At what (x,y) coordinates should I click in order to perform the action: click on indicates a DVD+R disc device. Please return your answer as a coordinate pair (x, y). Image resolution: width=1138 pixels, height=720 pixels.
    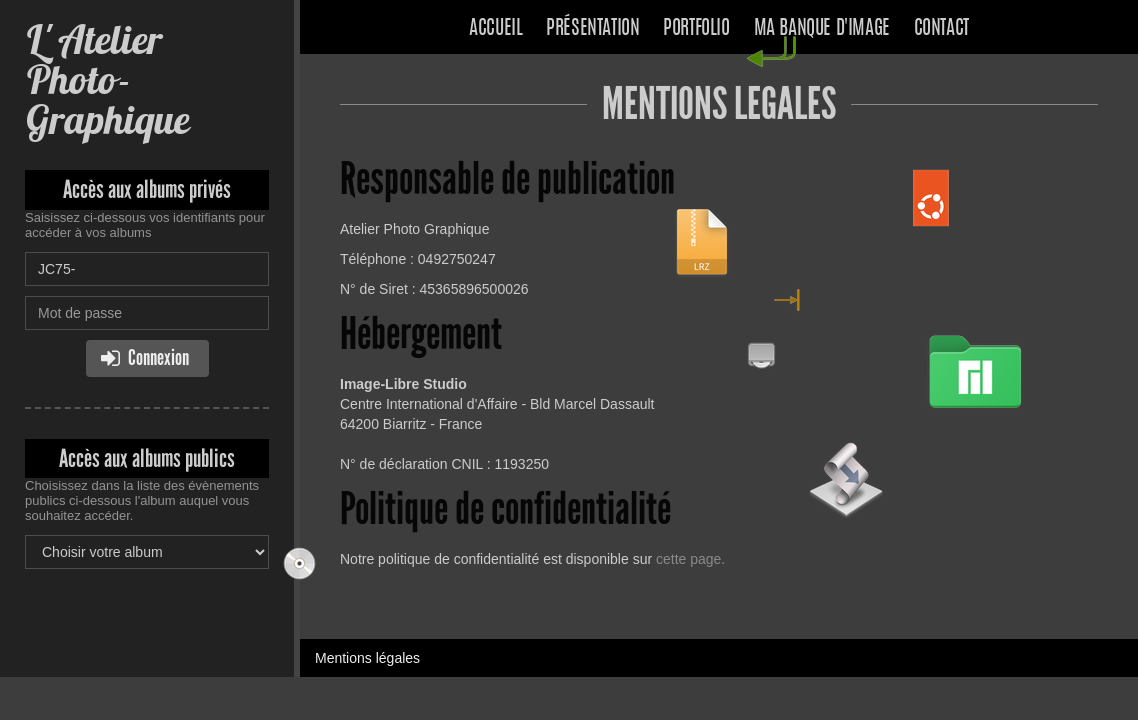
    Looking at the image, I should click on (299, 563).